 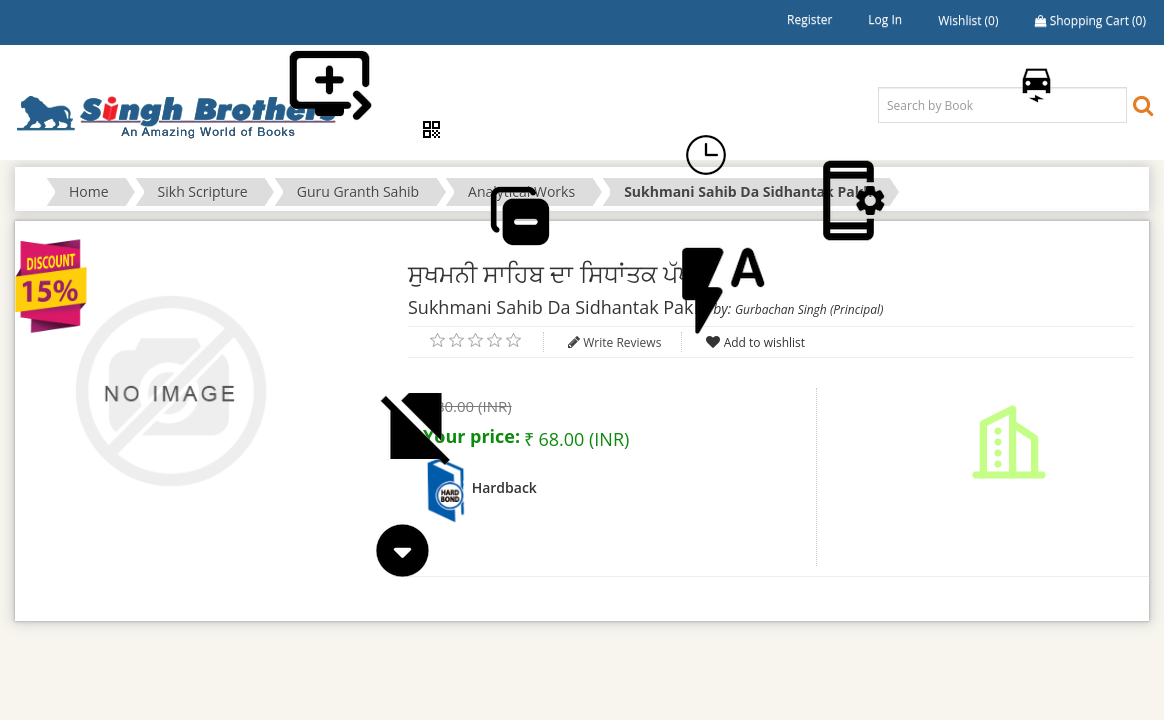 What do you see at coordinates (520, 216) in the screenshot?
I see `remove an item from clipboard` at bounding box center [520, 216].